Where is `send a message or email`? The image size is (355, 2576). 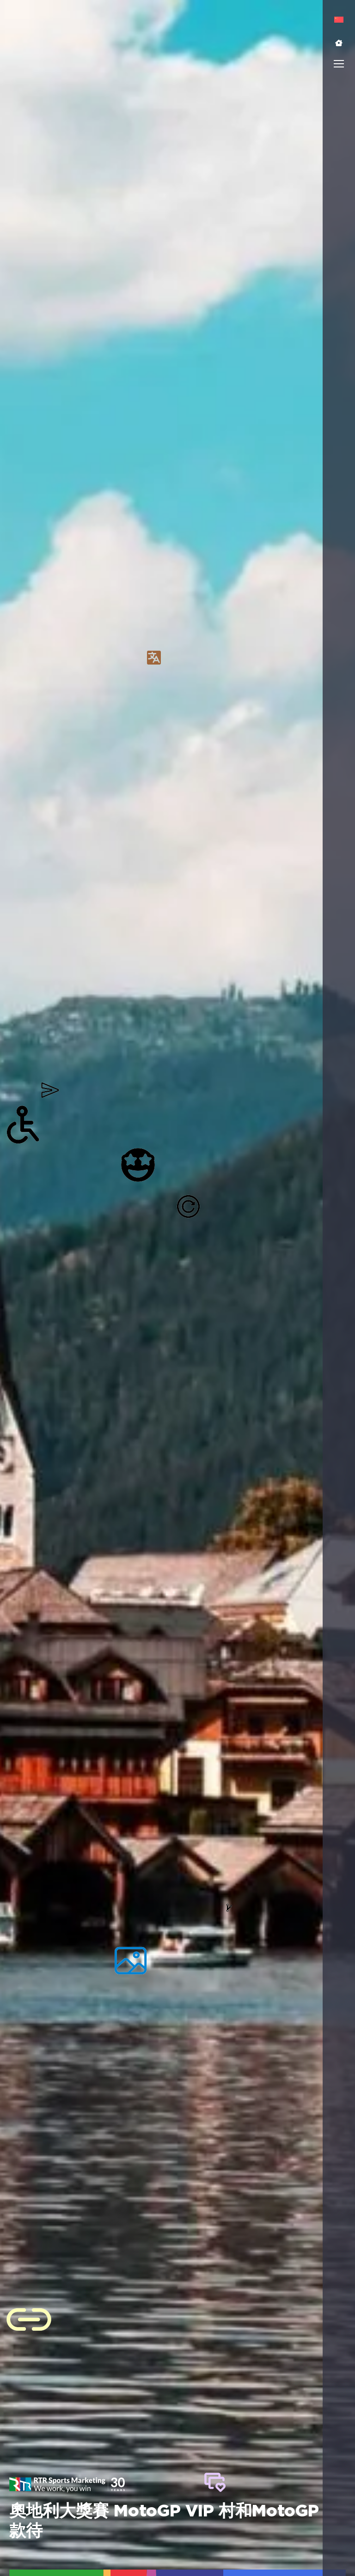 send a message or email is located at coordinates (50, 1090).